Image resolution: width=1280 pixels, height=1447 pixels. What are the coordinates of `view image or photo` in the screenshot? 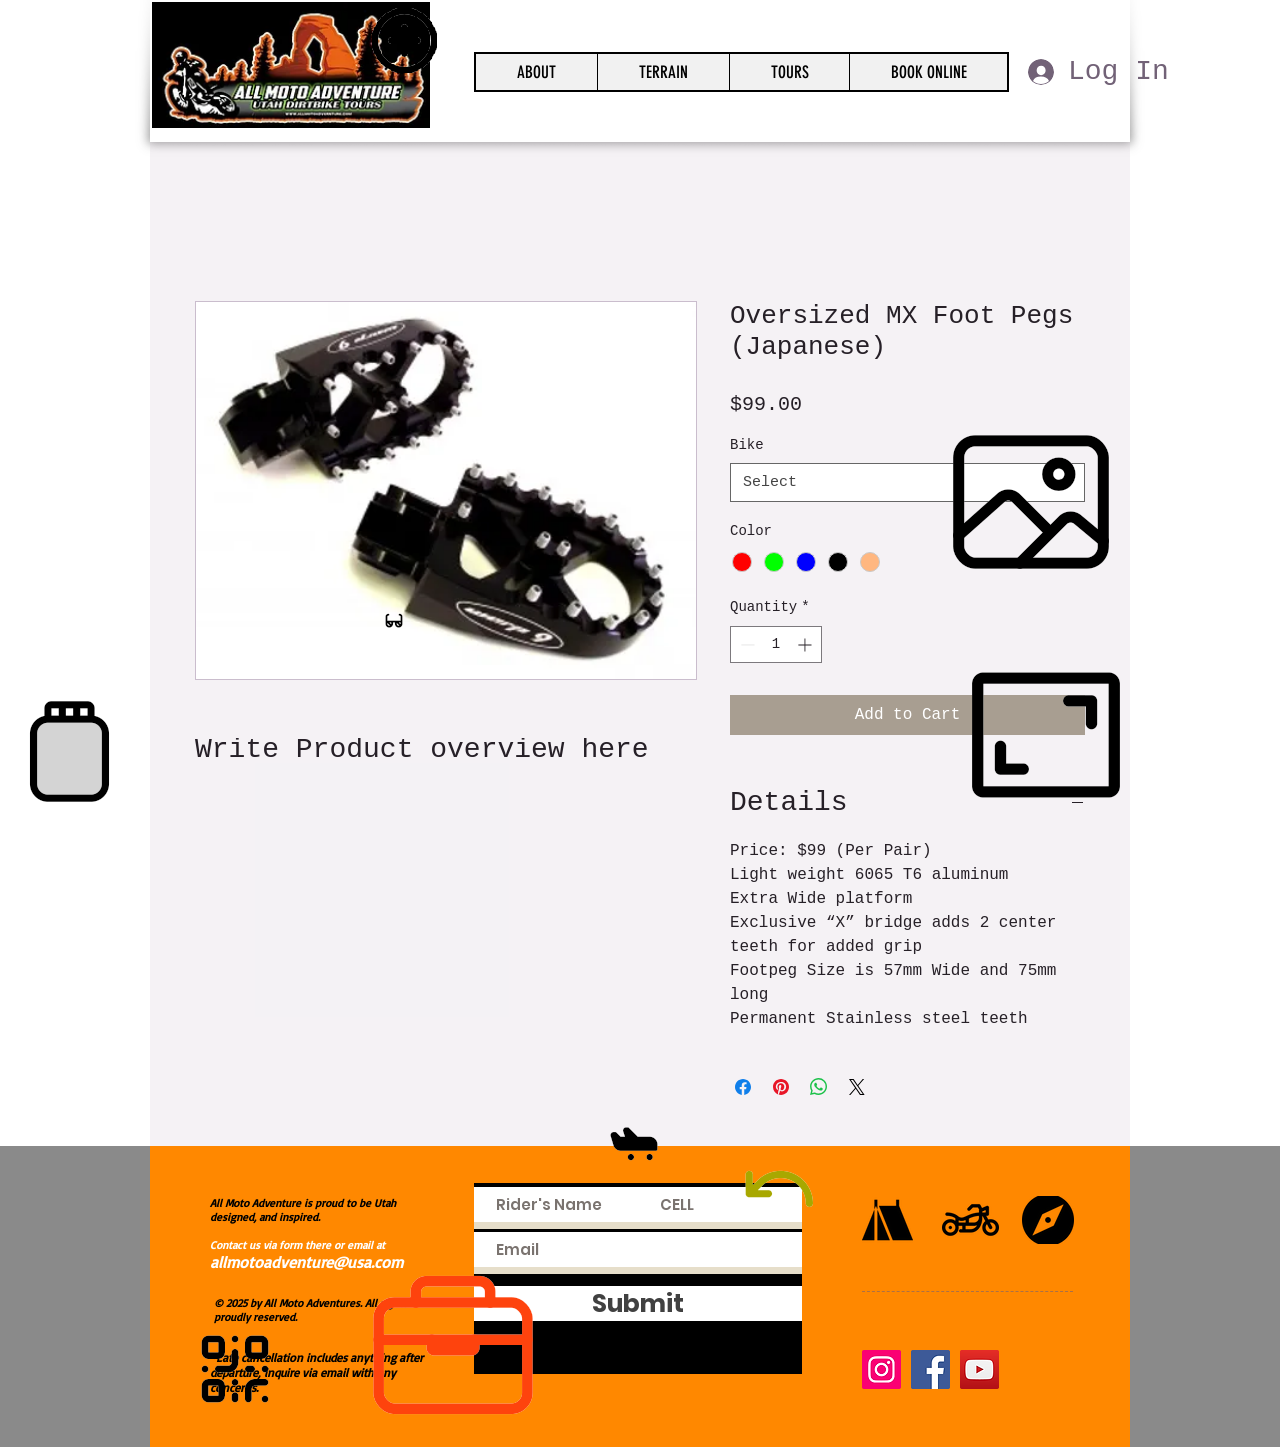 It's located at (1031, 502).